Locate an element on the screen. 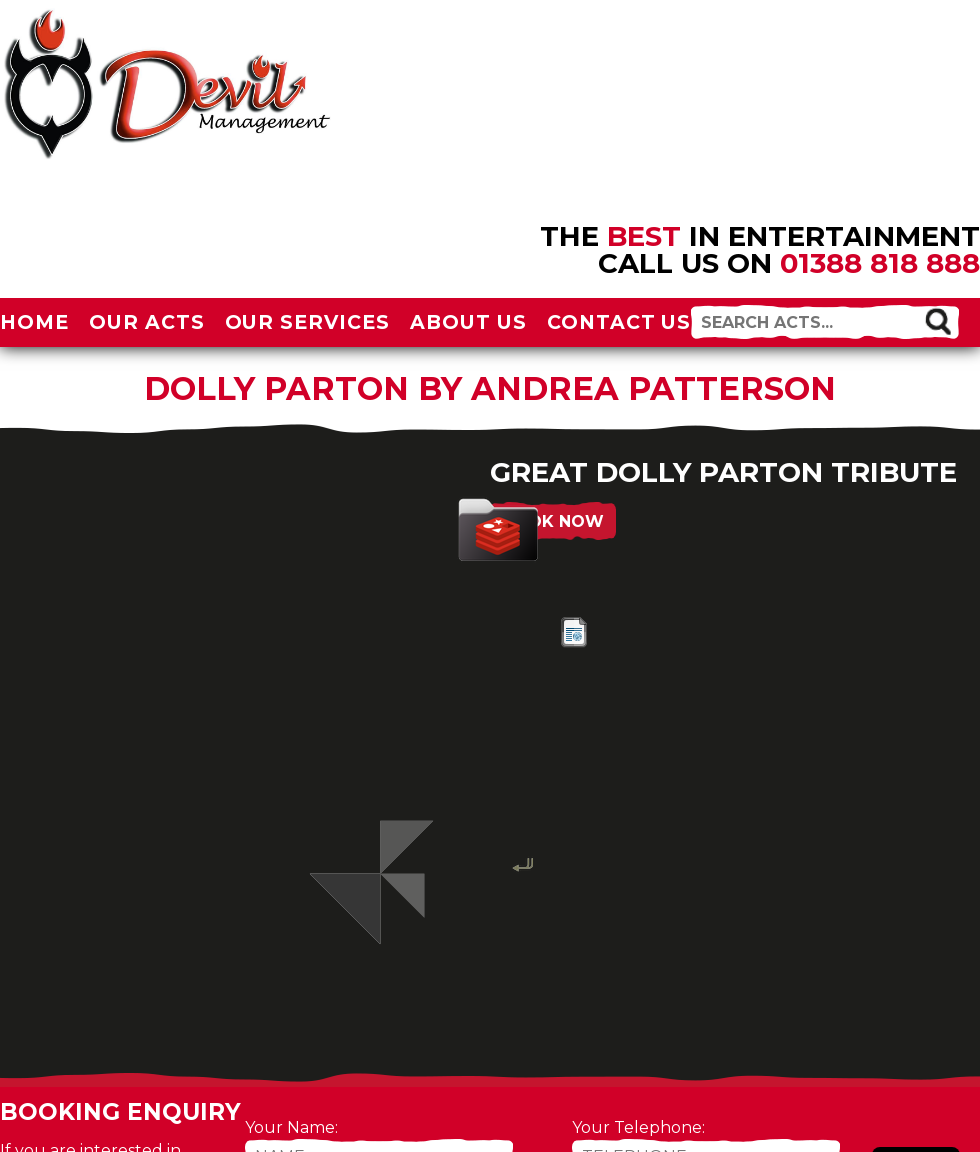 The height and width of the screenshot is (1152, 980). open redis database project folder is located at coordinates (498, 532).